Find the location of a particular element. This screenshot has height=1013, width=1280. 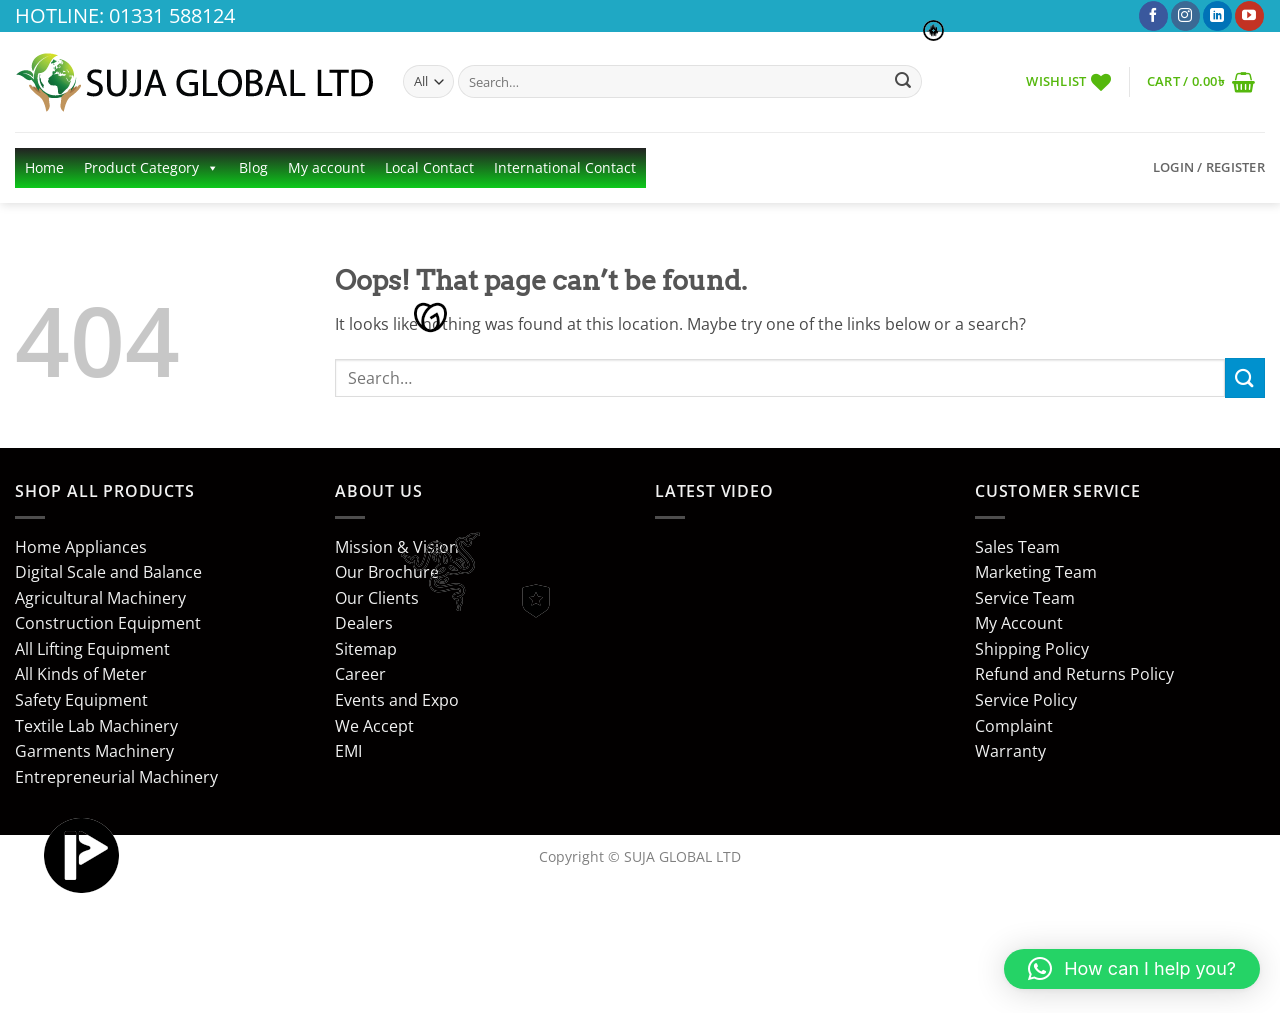

visit razer website or store is located at coordinates (440, 571).